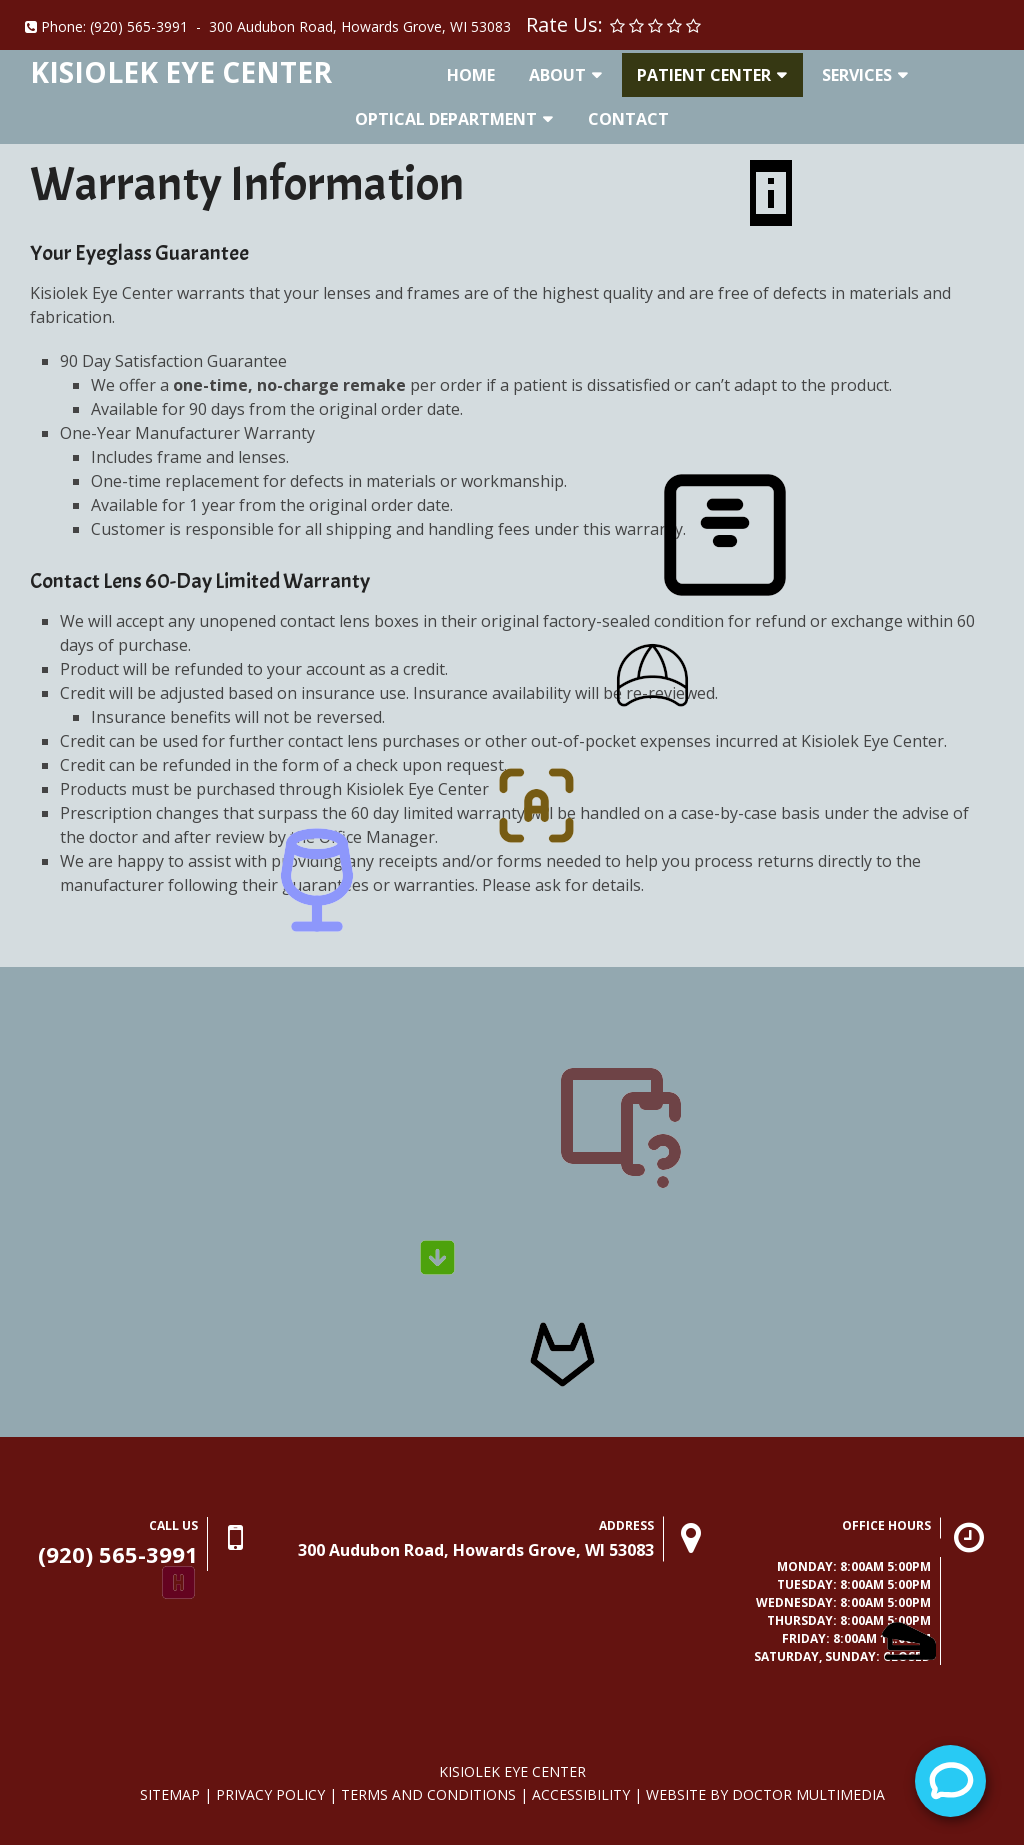  I want to click on view drink or beverage options, so click(317, 880).